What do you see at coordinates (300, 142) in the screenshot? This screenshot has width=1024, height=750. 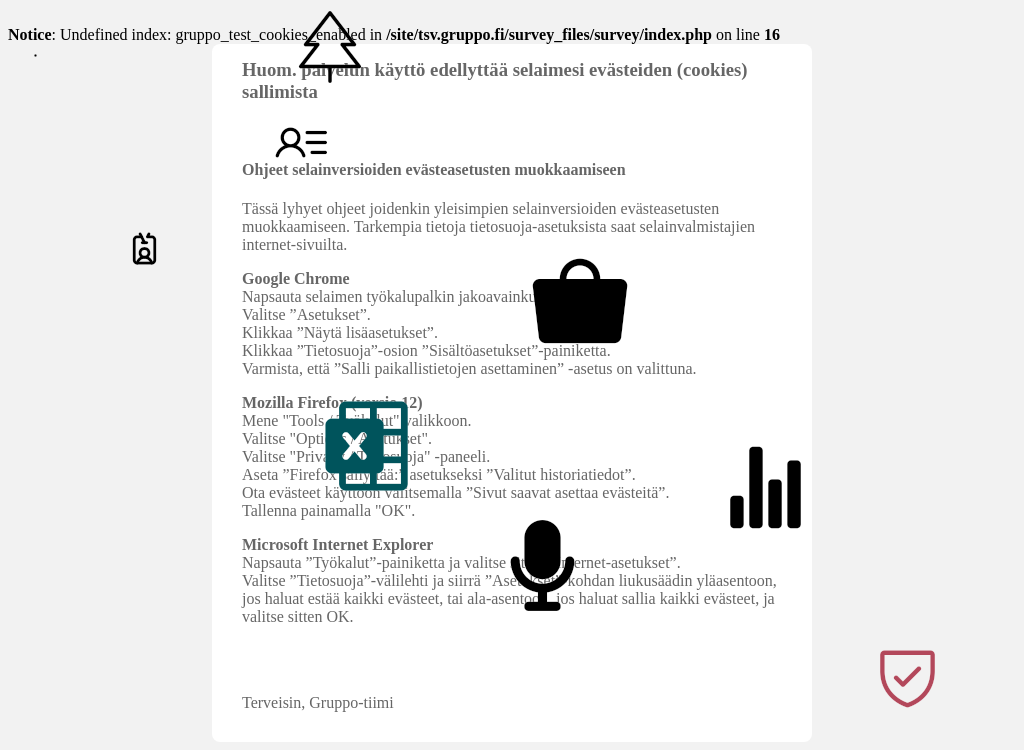 I see `view user directory or contact list` at bounding box center [300, 142].